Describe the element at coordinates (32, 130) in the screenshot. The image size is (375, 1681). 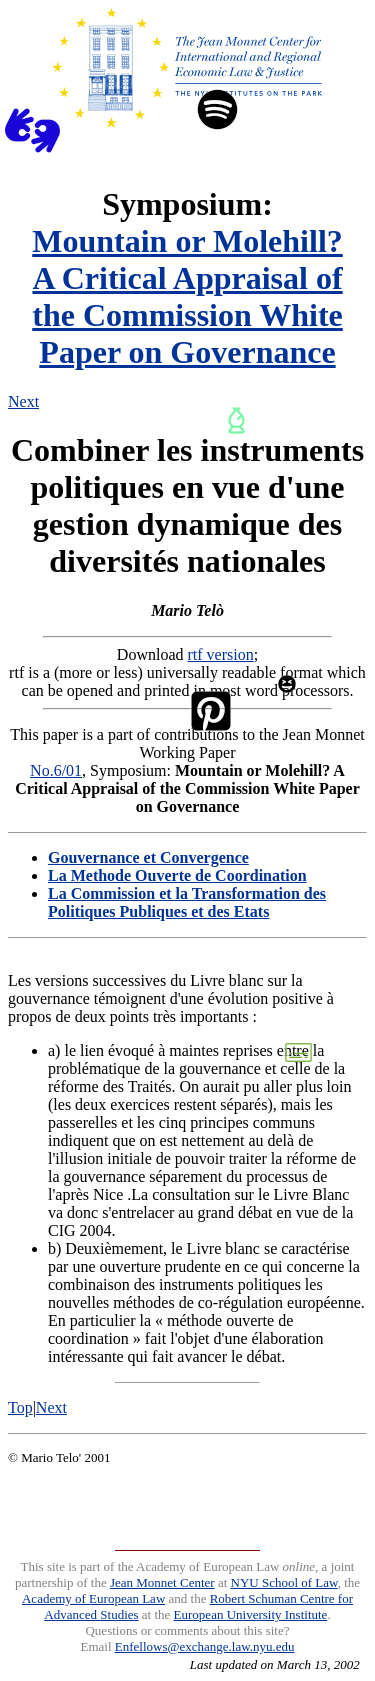
I see `request ASL interpretation services` at that location.